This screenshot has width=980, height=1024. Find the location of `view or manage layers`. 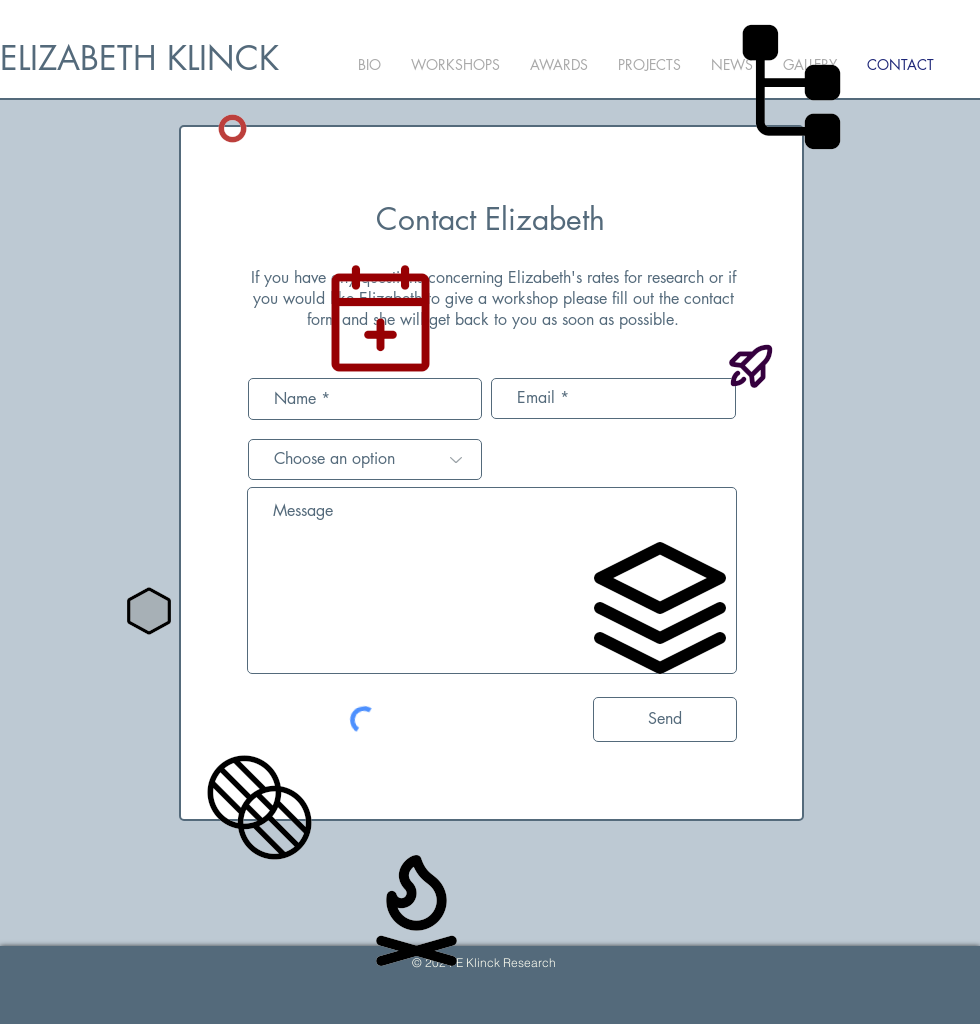

view or manage layers is located at coordinates (660, 608).